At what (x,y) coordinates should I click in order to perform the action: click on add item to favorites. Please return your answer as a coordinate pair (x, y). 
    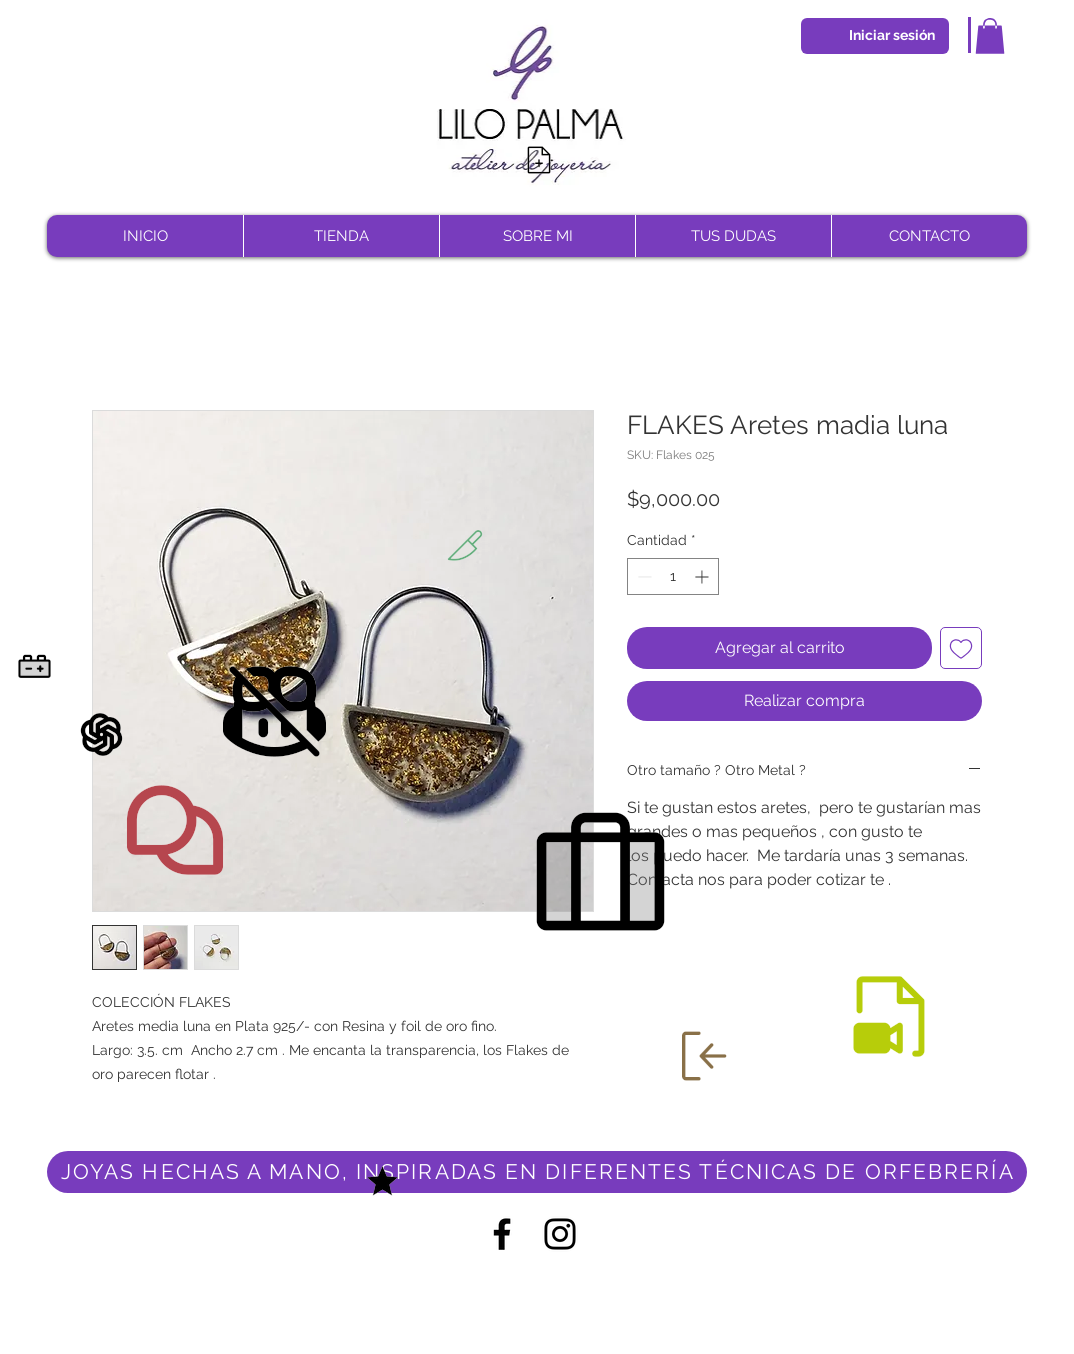
    Looking at the image, I should click on (382, 1181).